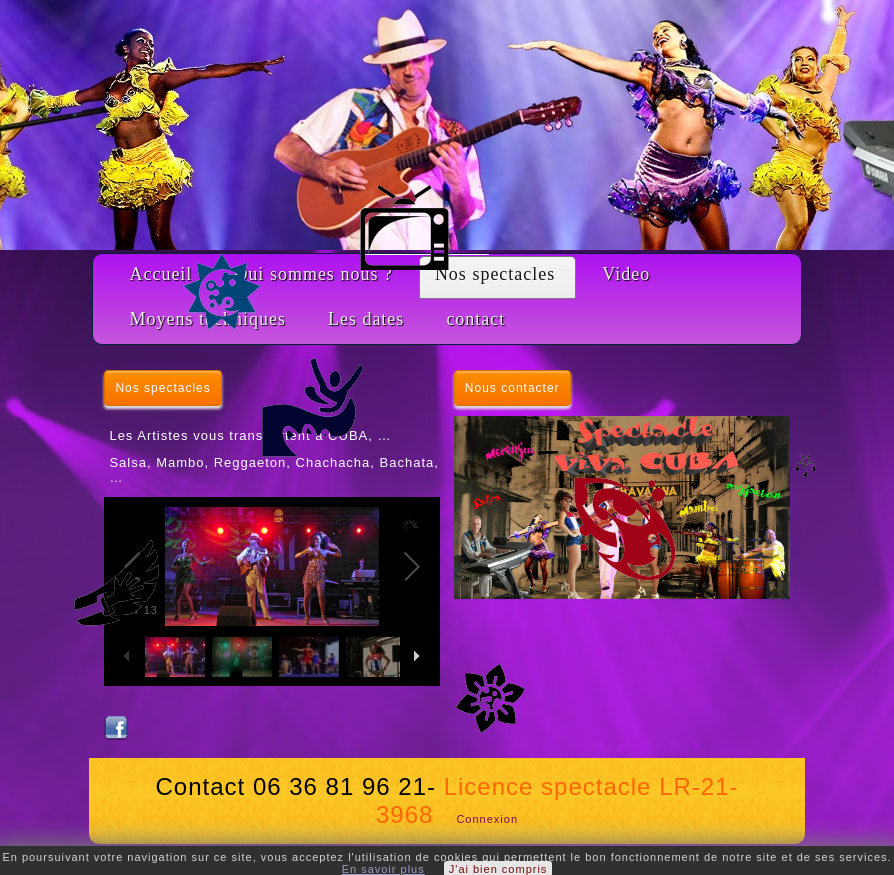 Image resolution: width=894 pixels, height=875 pixels. What do you see at coordinates (116, 582) in the screenshot?
I see `mythical or fantasy character ability` at bounding box center [116, 582].